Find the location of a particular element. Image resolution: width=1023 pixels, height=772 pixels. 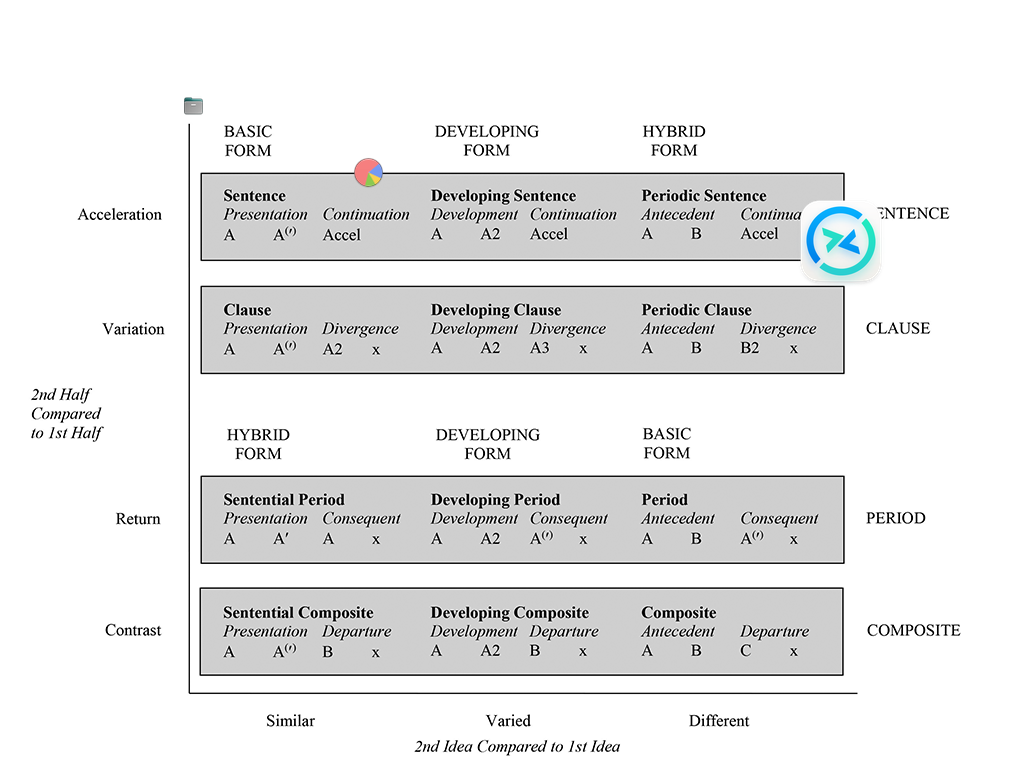

launch remmina remote desktop client is located at coordinates (841, 241).